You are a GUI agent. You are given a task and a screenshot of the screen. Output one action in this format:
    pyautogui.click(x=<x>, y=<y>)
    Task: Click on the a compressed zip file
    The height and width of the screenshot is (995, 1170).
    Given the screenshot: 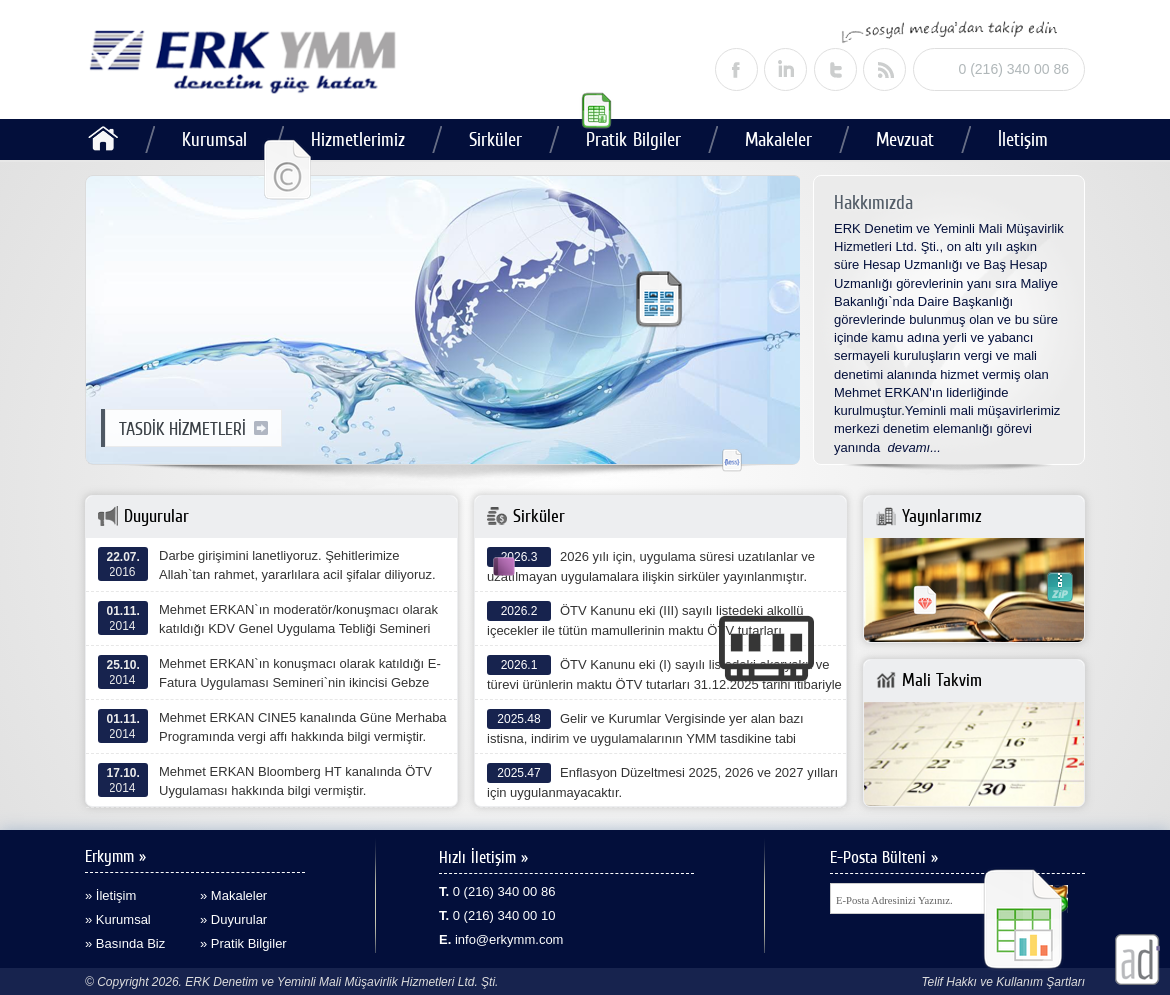 What is the action you would take?
    pyautogui.click(x=1060, y=587)
    